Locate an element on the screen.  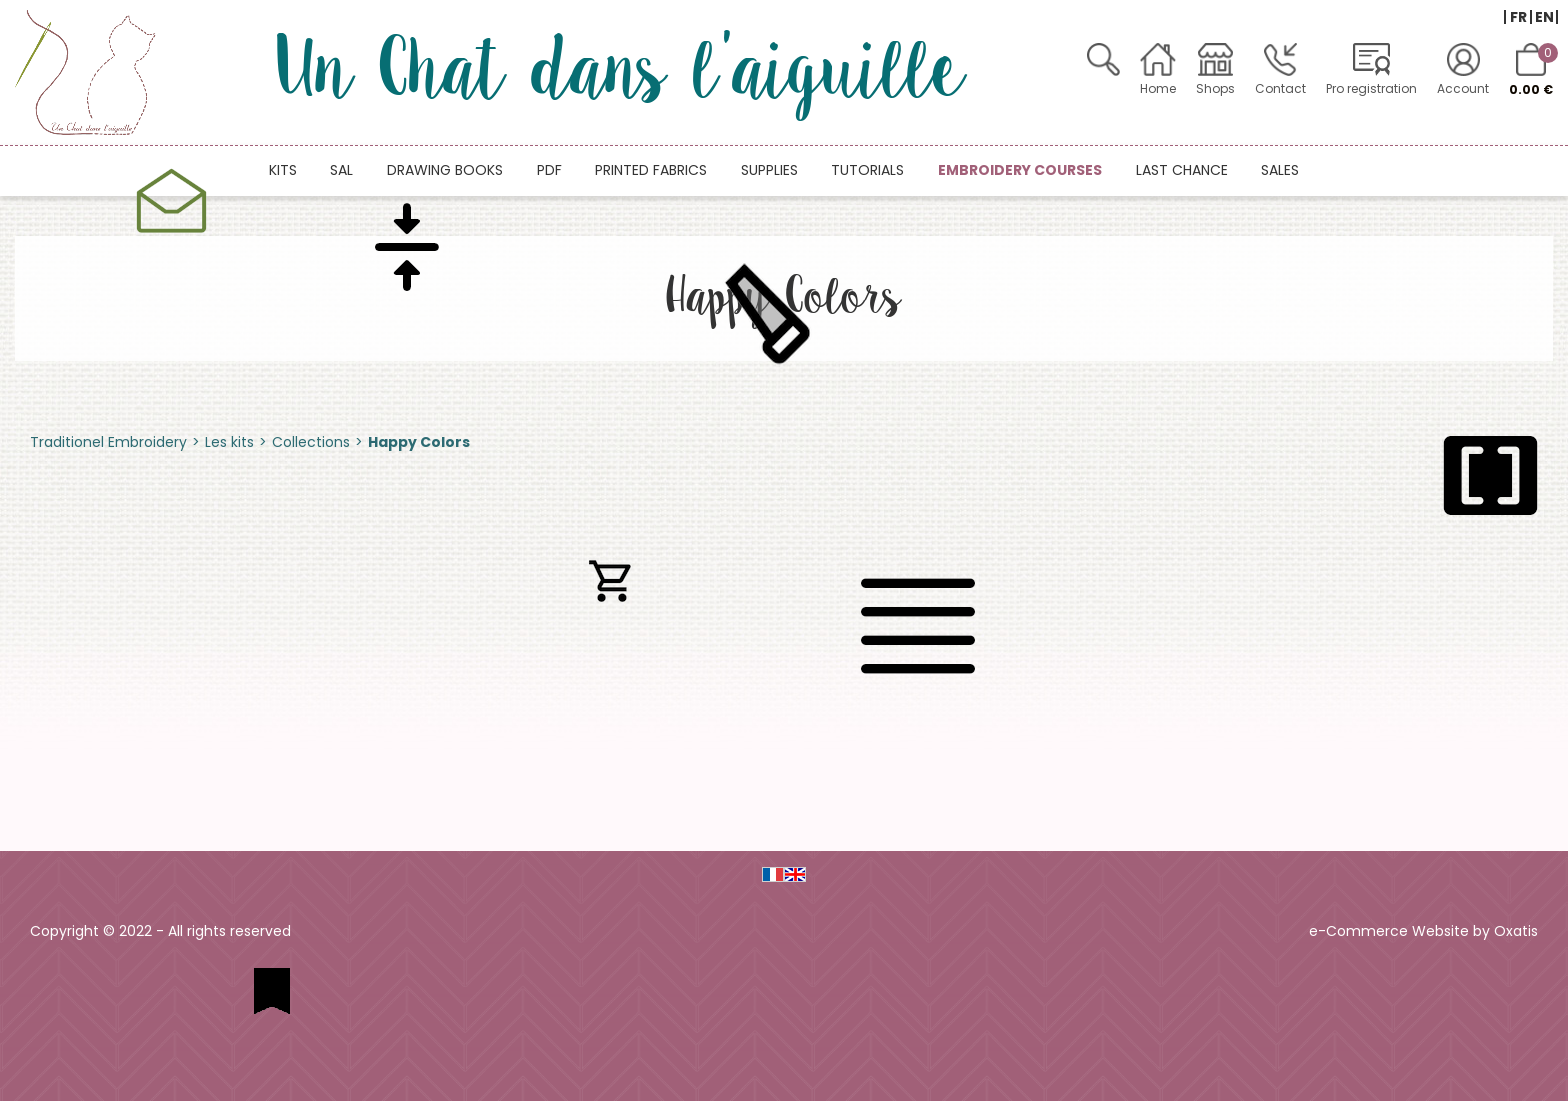
view your shopping cart is located at coordinates (612, 581).